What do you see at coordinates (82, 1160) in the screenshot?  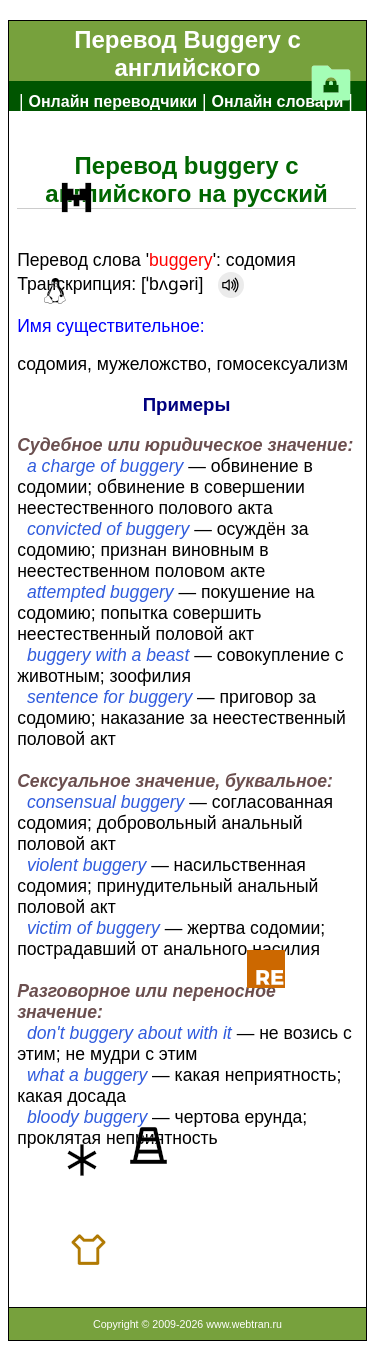 I see `indicates a required field in a form` at bounding box center [82, 1160].